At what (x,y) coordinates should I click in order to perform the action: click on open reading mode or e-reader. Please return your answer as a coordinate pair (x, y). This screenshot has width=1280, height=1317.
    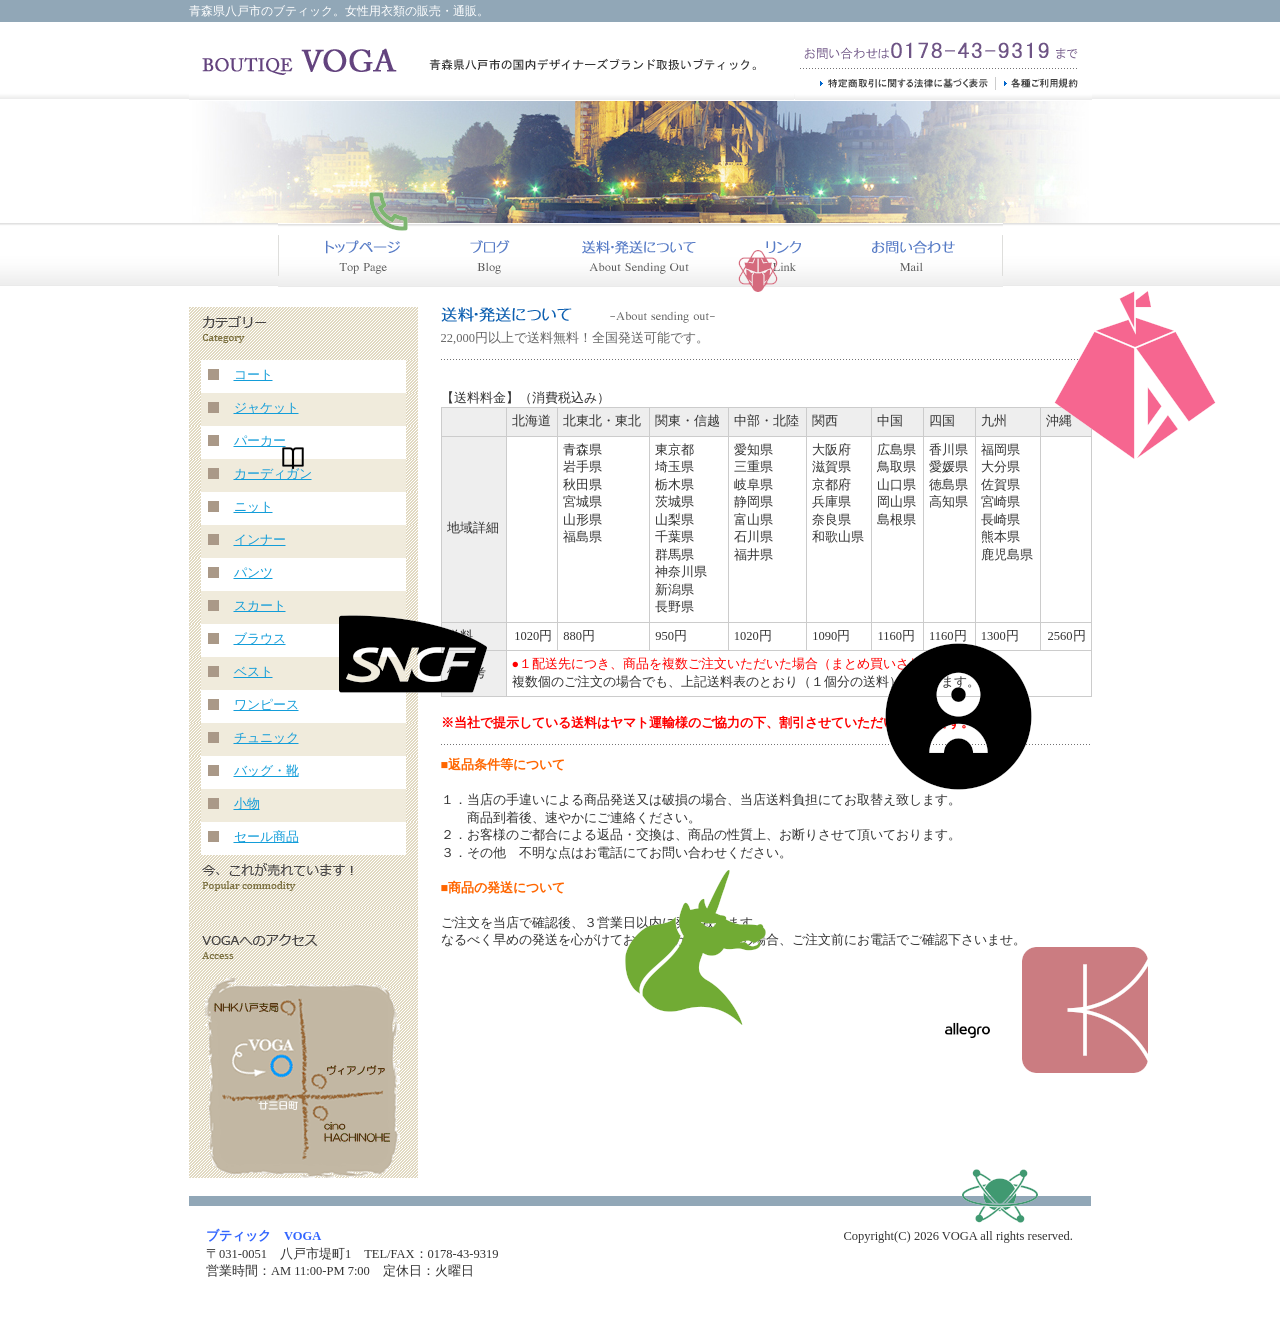
    Looking at the image, I should click on (293, 457).